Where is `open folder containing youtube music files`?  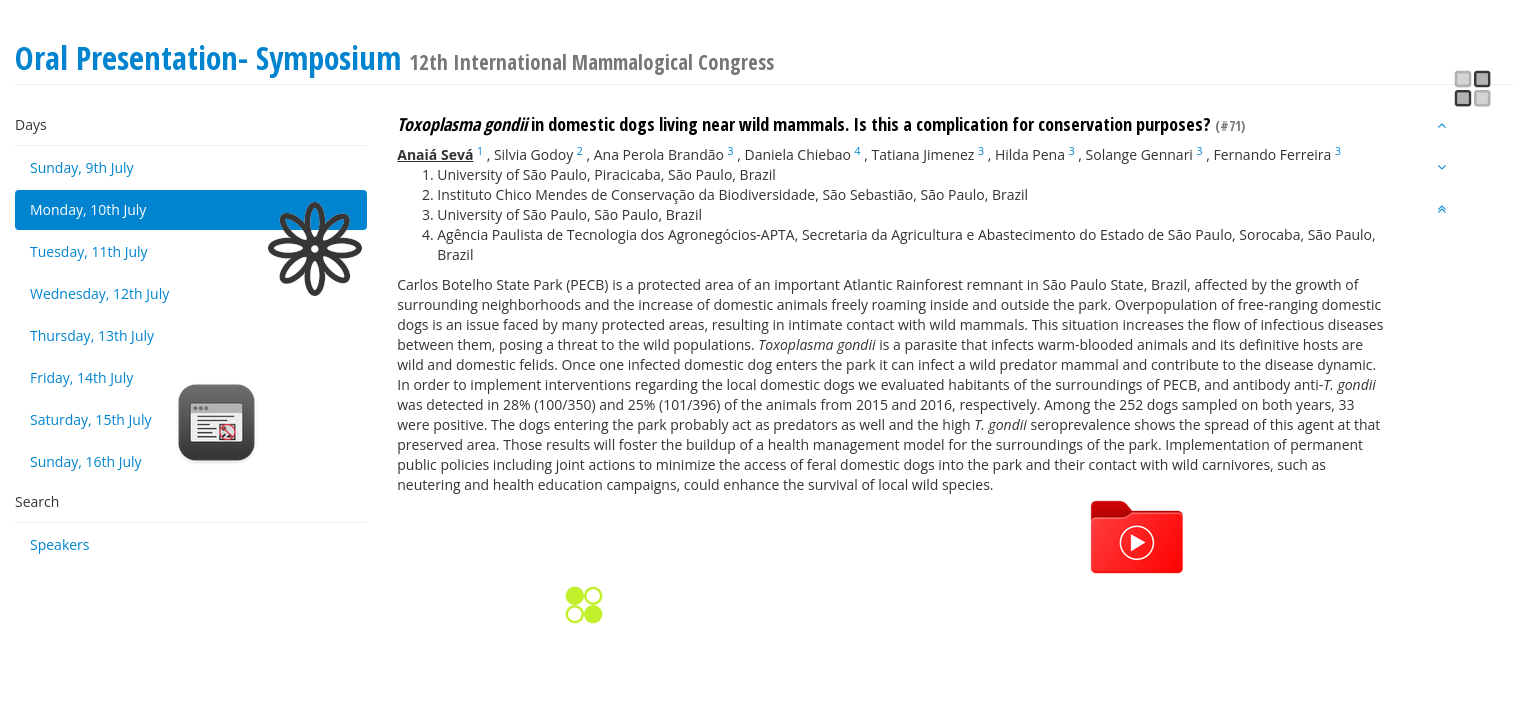
open folder containing youtube music files is located at coordinates (1136, 539).